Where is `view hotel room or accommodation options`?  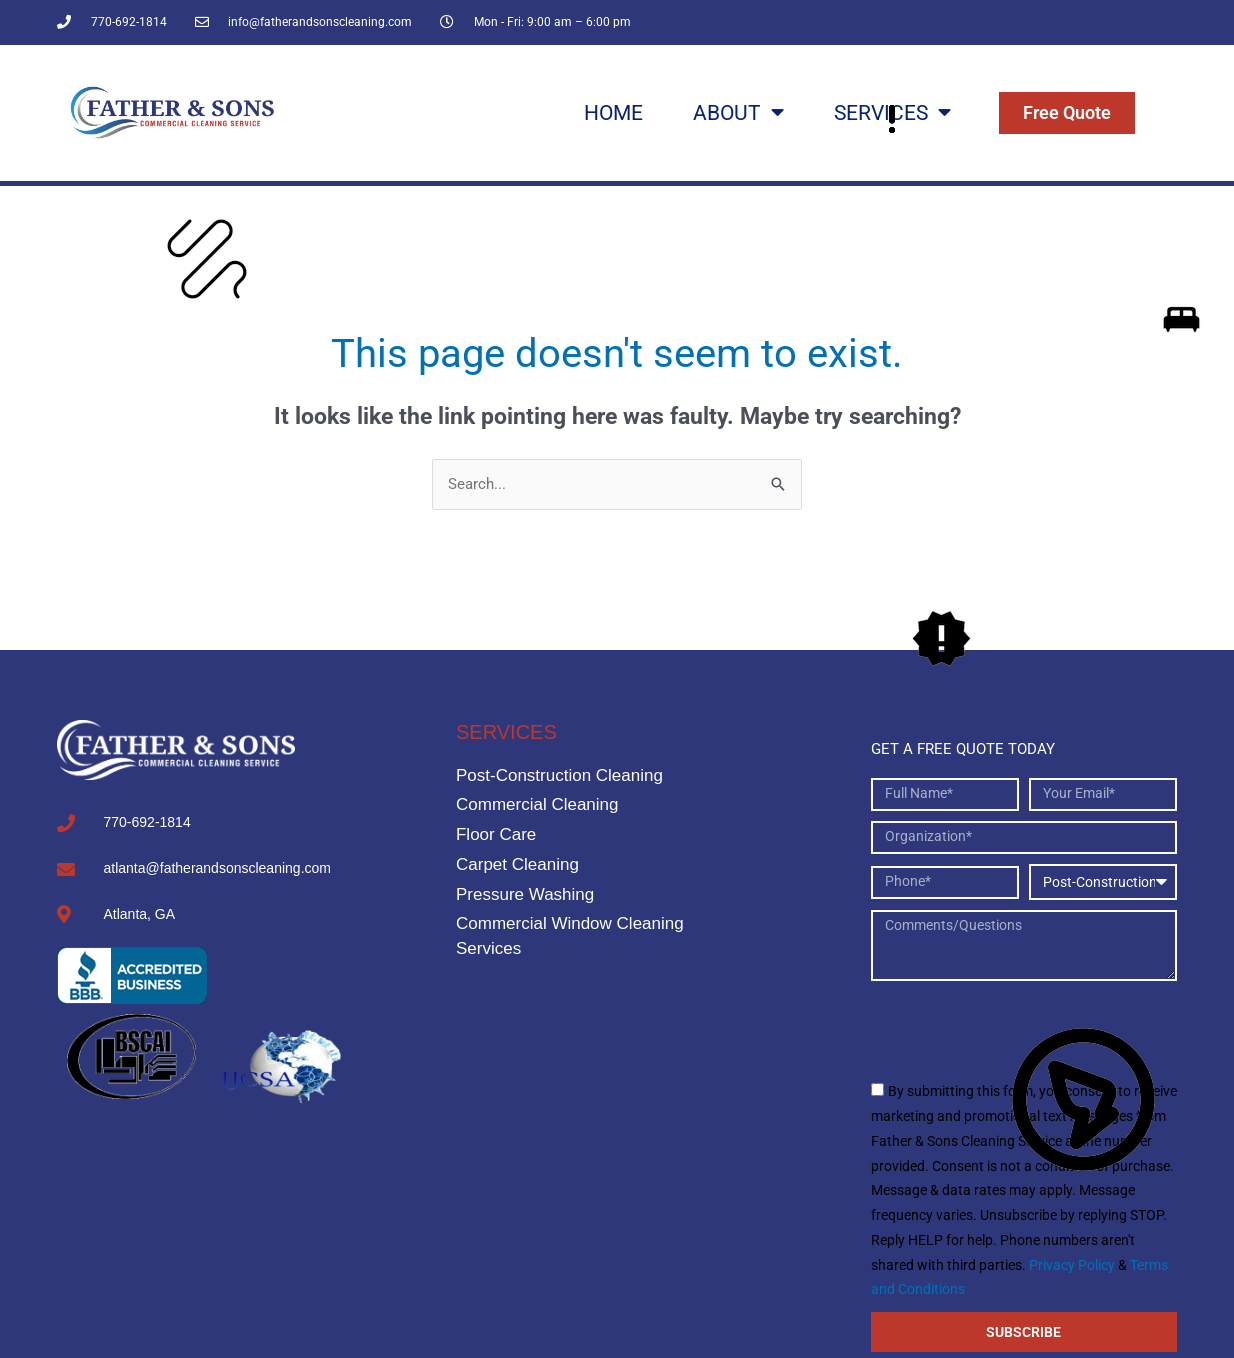
view hotel room or accommodation options is located at coordinates (1181, 319).